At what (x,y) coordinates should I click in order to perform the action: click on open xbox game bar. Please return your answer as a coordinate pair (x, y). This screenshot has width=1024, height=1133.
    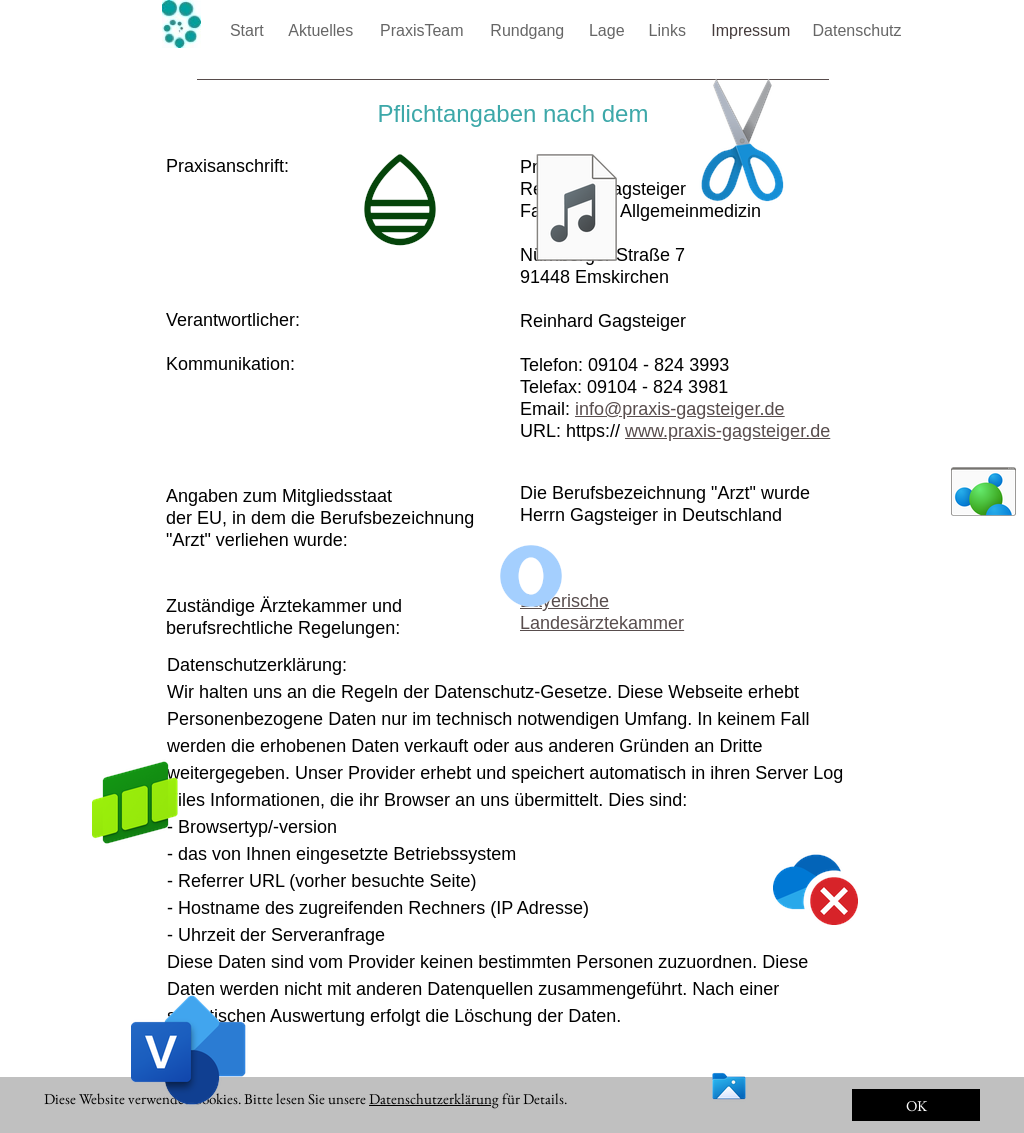
    Looking at the image, I should click on (135, 802).